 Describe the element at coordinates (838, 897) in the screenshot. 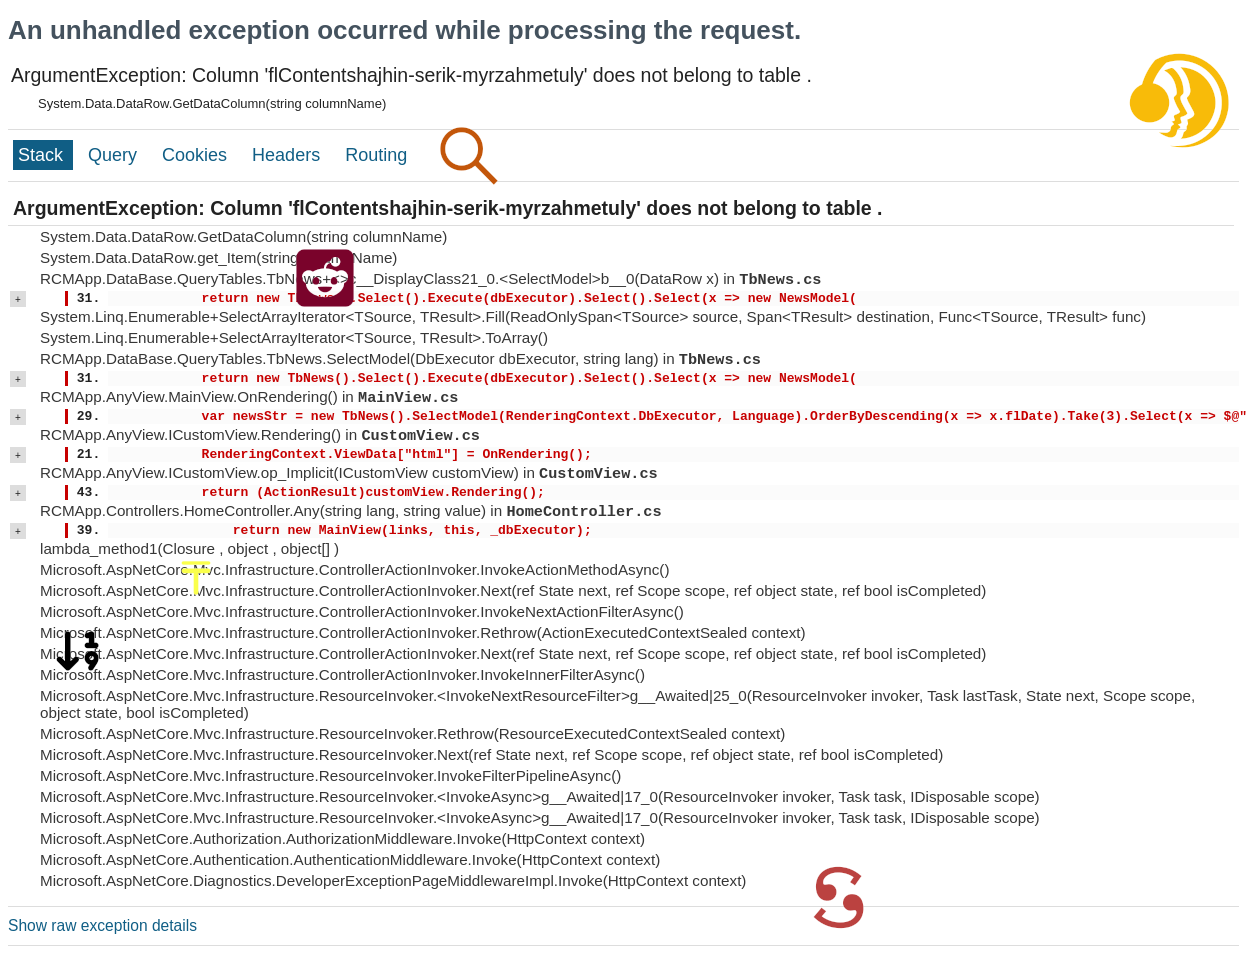

I see `open Scribd app` at that location.